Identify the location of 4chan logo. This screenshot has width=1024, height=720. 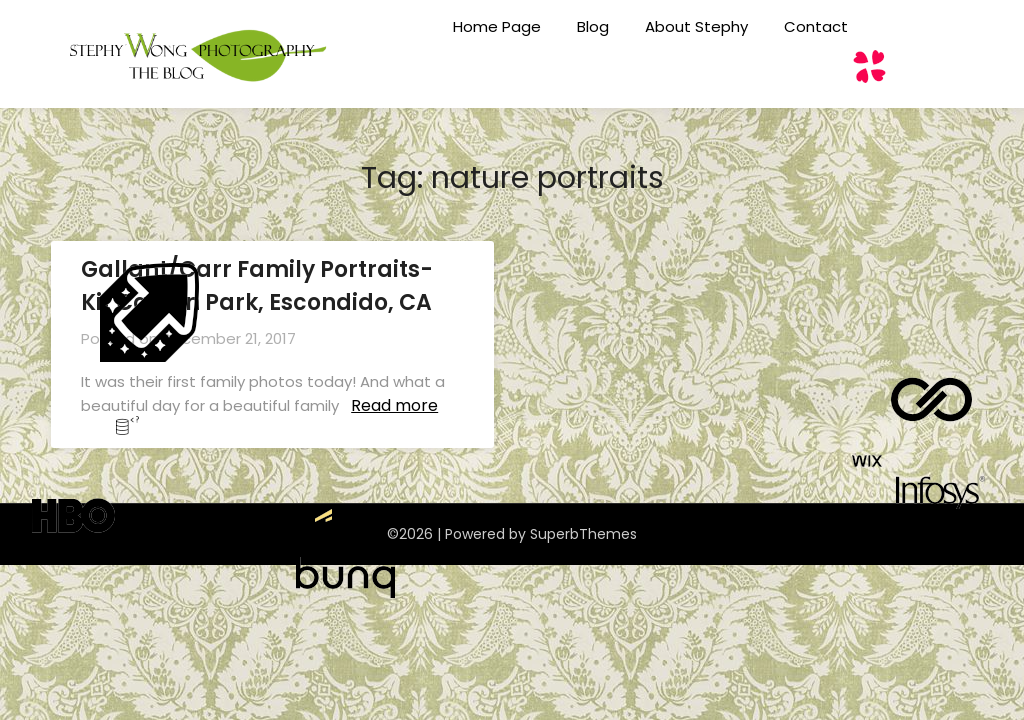
(869, 66).